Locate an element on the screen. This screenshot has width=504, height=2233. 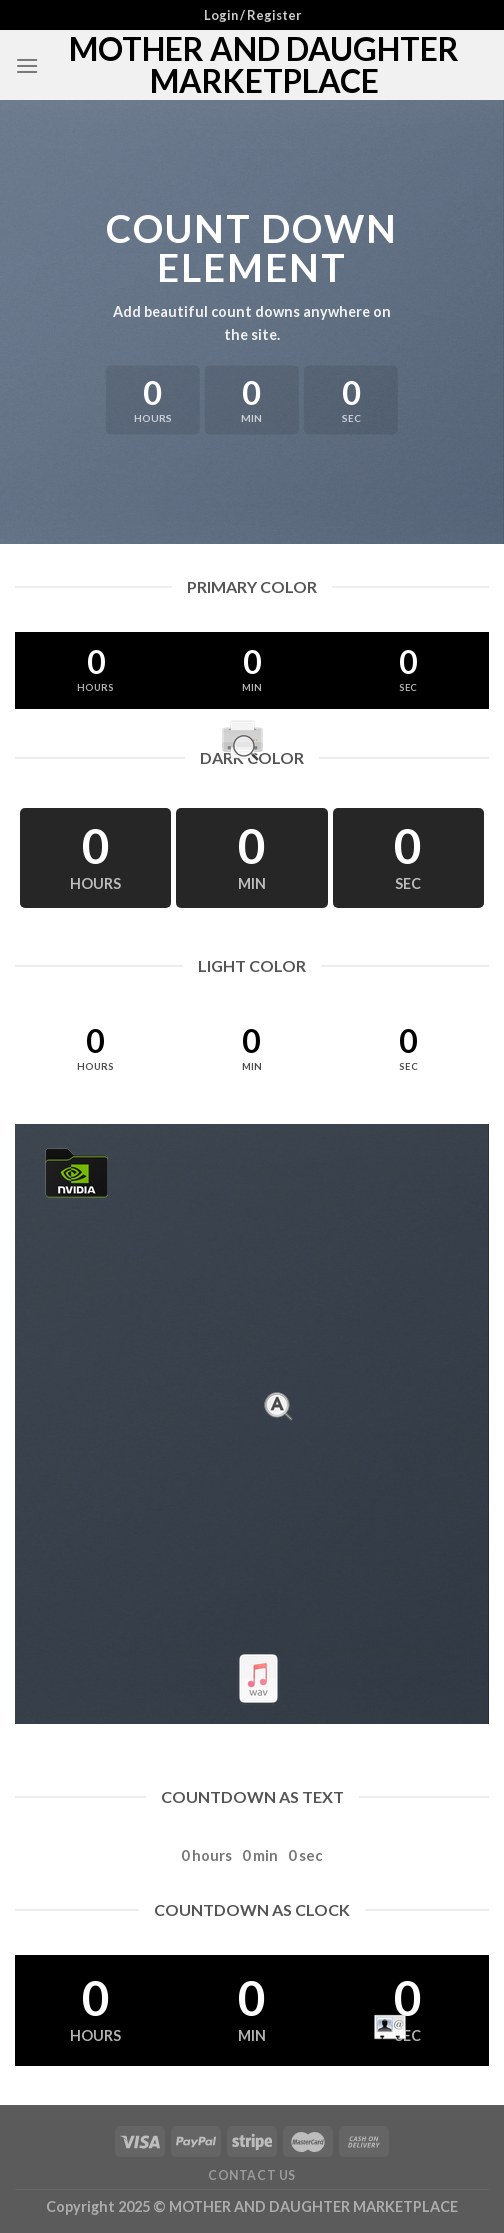
search for files or documents is located at coordinates (278, 1406).